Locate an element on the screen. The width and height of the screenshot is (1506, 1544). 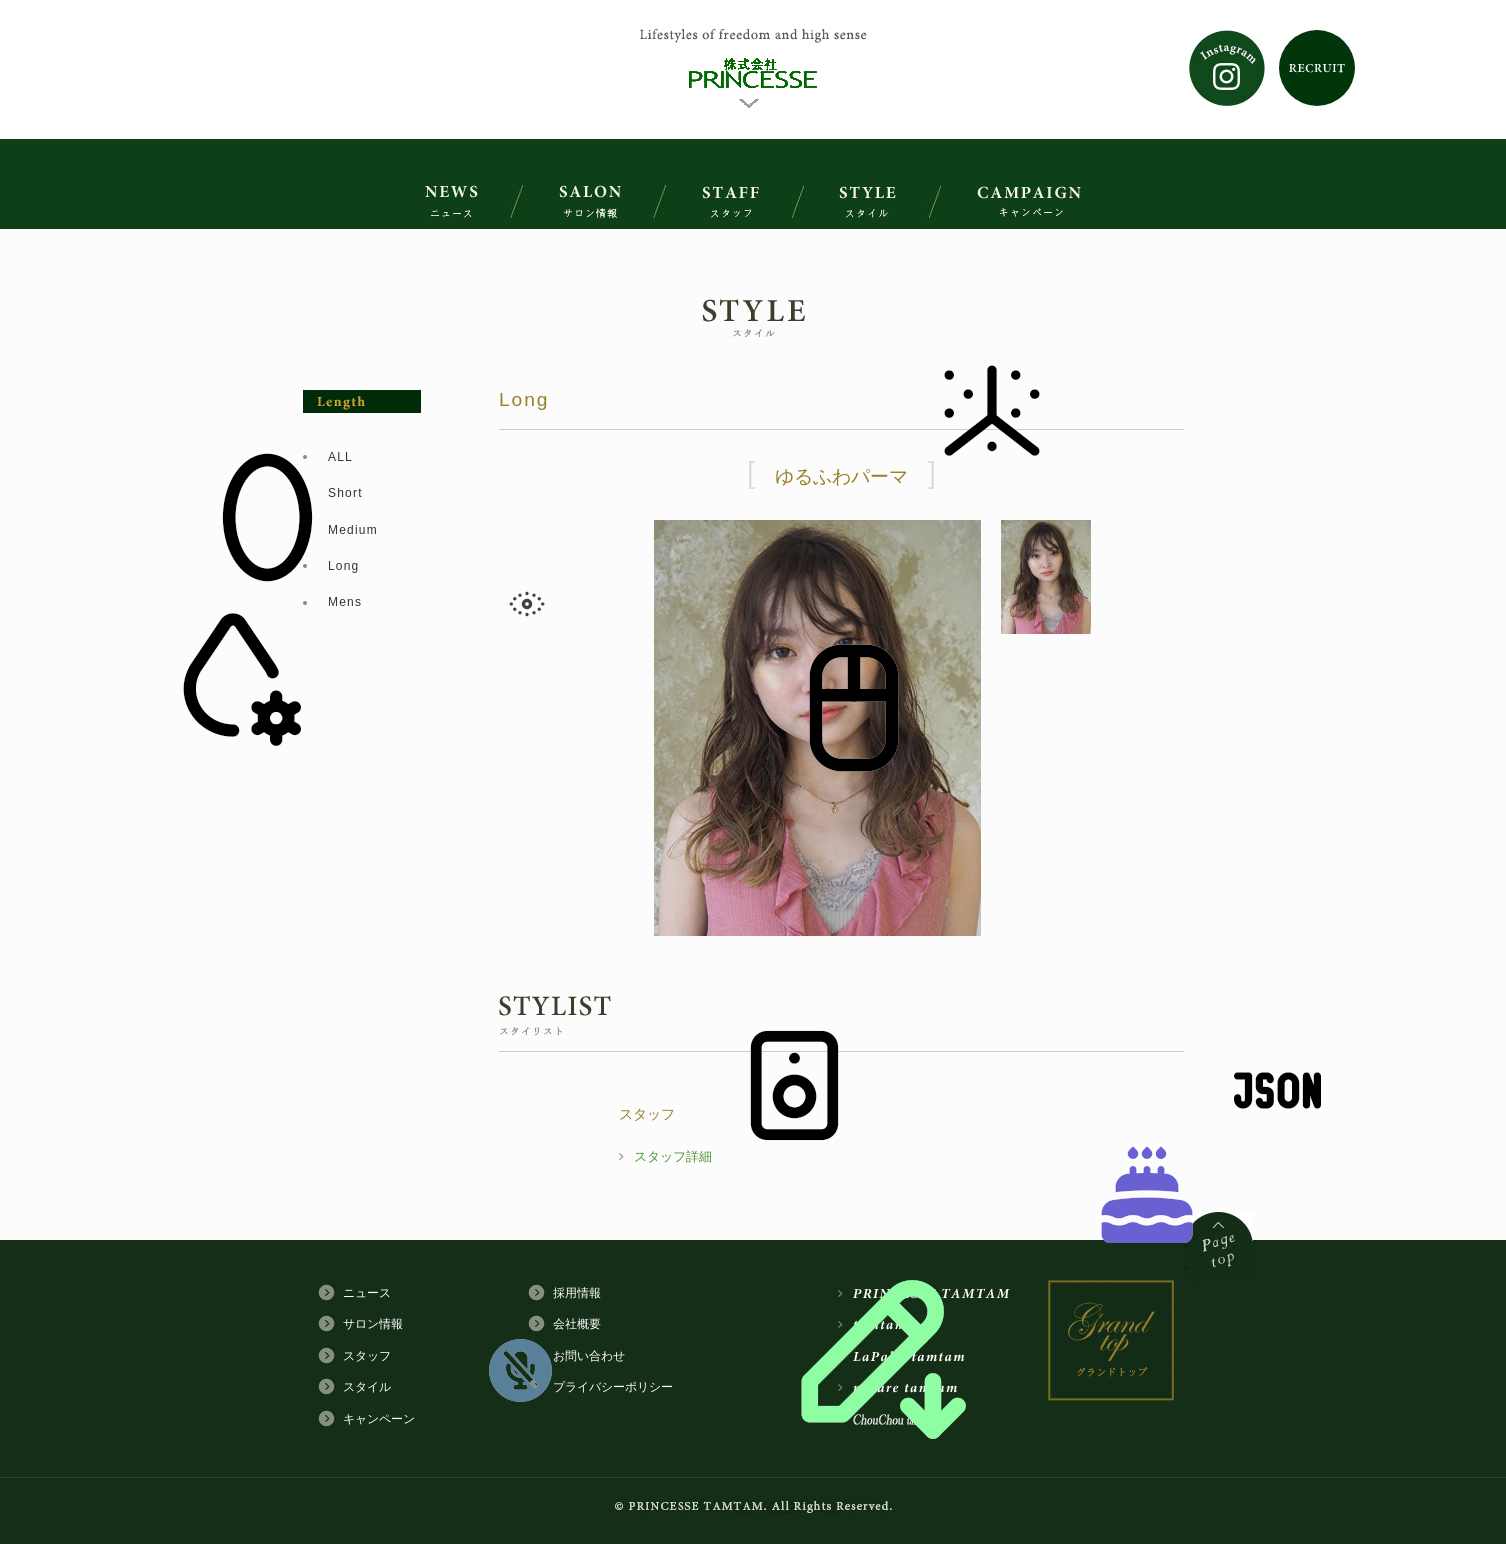
preview mode with limited visibility is located at coordinates (527, 604).